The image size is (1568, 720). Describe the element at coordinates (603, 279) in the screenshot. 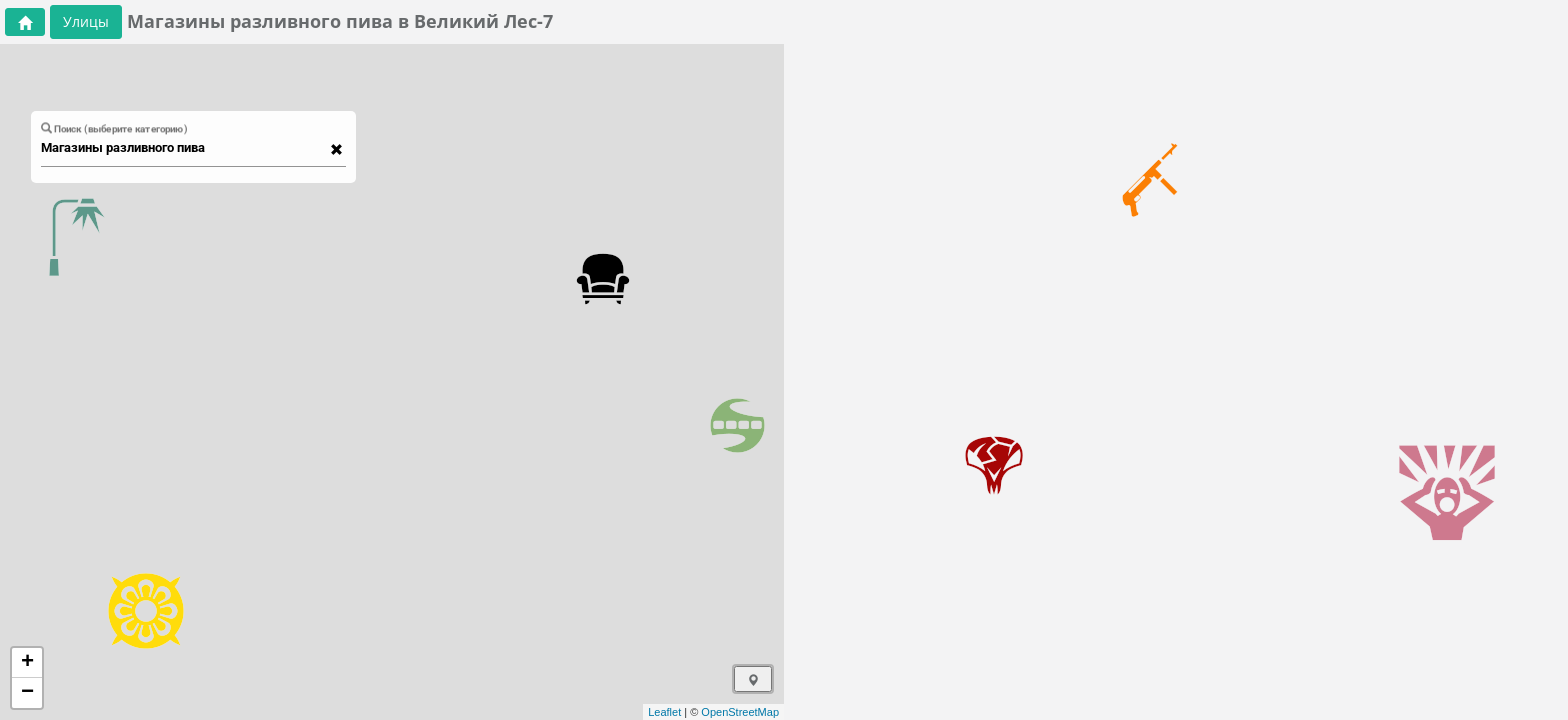

I see `browse furniture or home decor items` at that location.